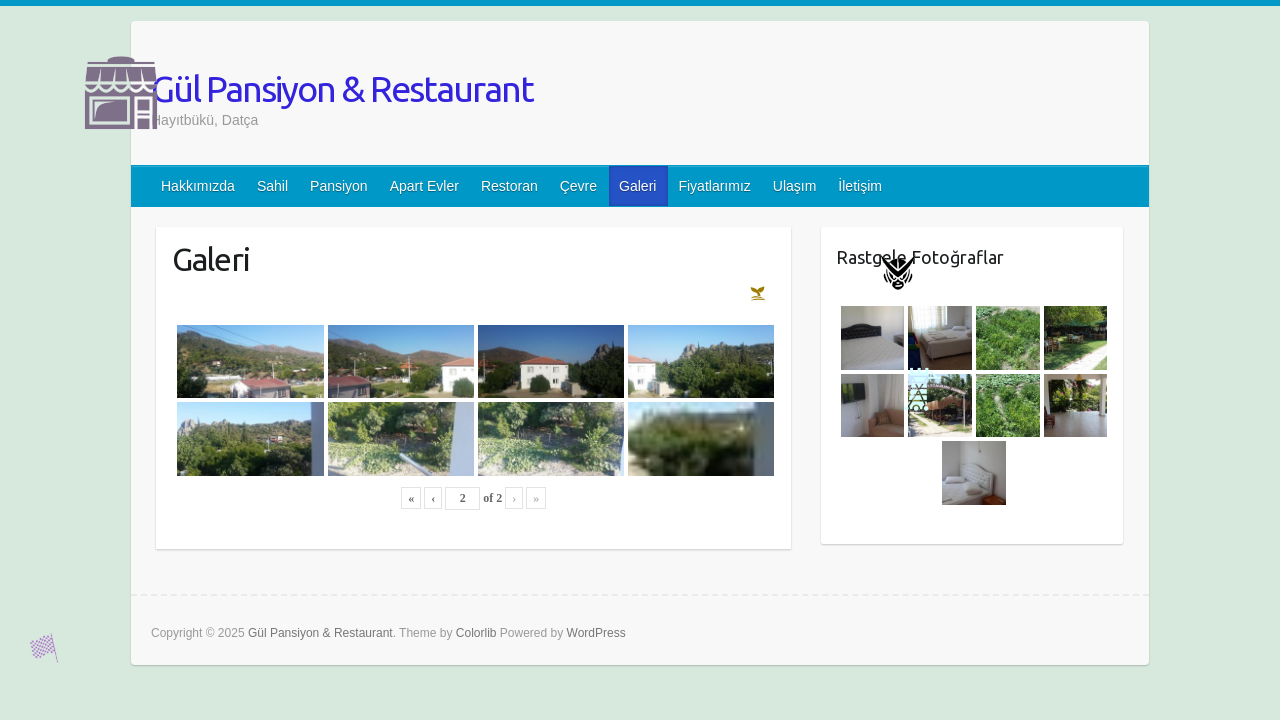  What do you see at coordinates (121, 93) in the screenshot?
I see `open the in-game shop or store` at bounding box center [121, 93].